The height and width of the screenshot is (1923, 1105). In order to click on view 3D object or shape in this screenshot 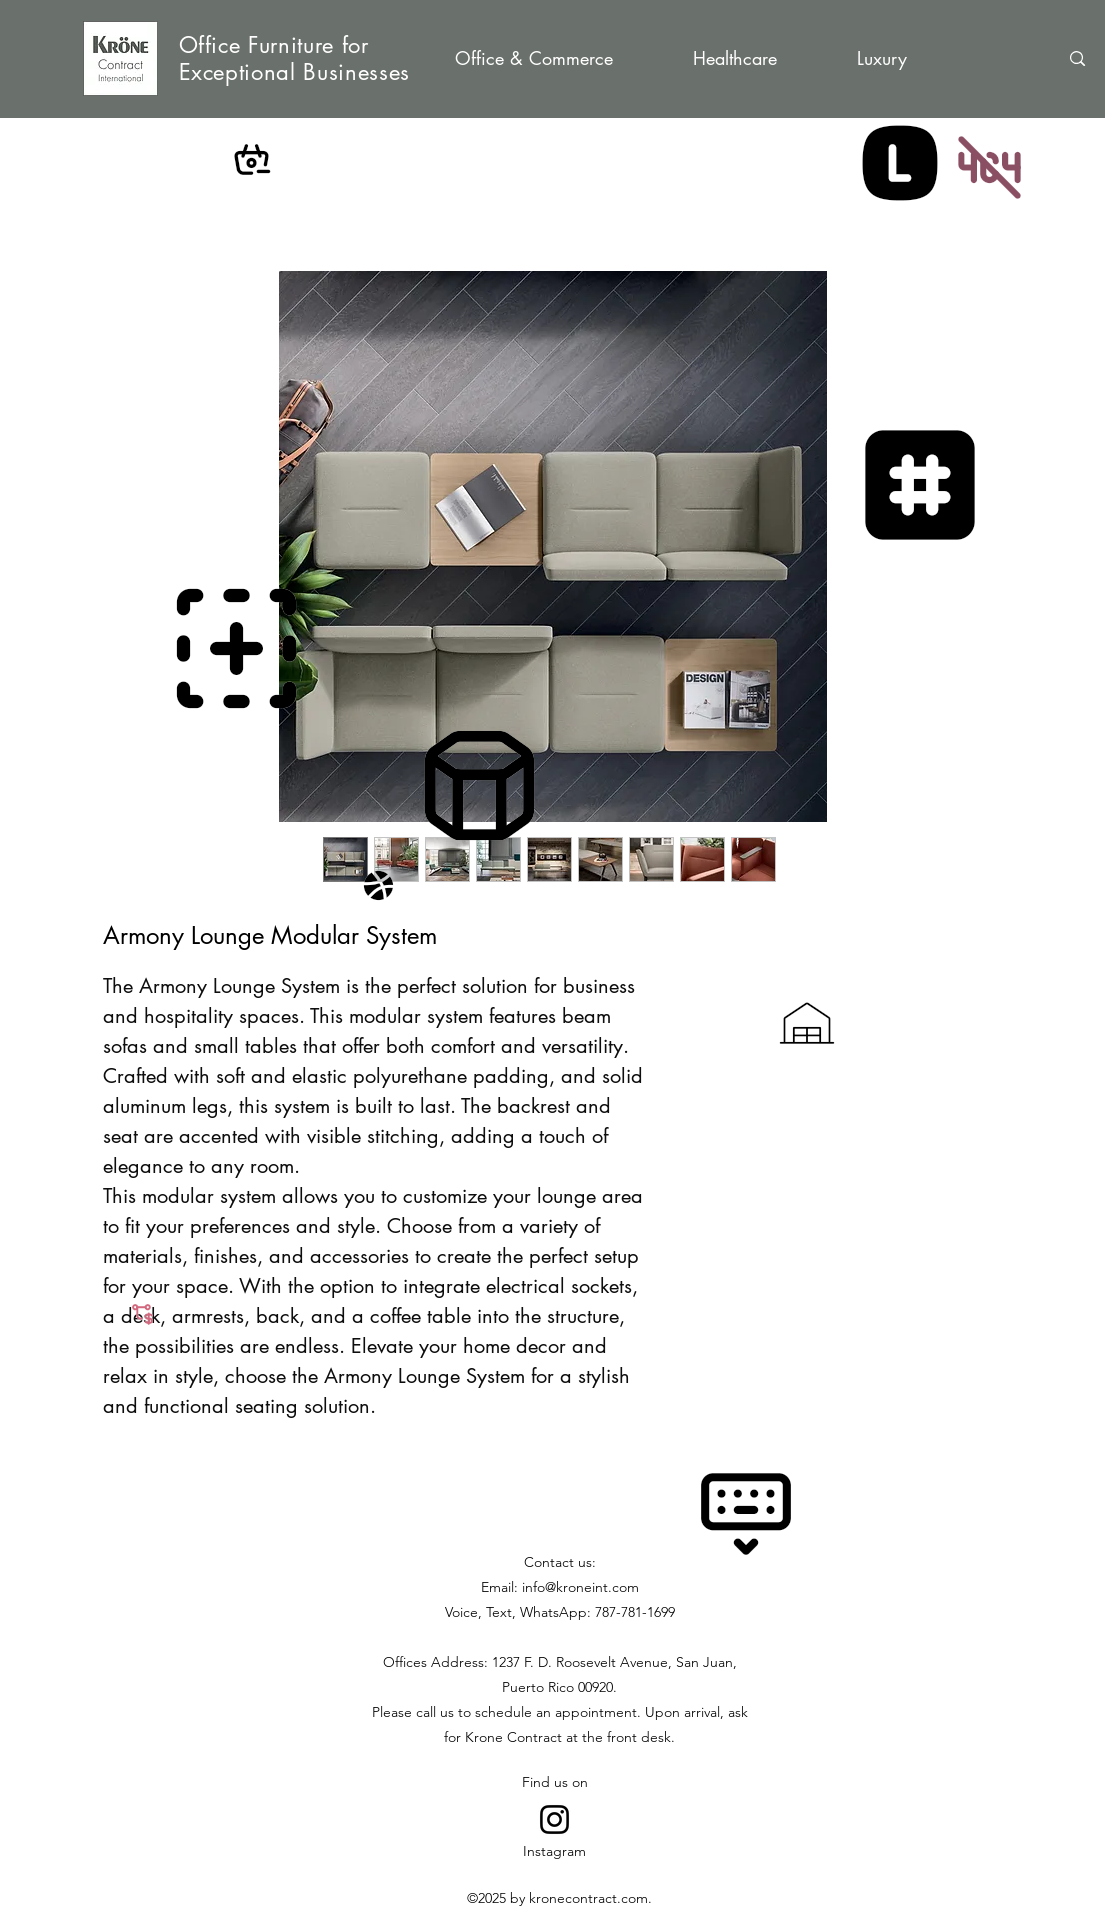, I will do `click(479, 785)`.